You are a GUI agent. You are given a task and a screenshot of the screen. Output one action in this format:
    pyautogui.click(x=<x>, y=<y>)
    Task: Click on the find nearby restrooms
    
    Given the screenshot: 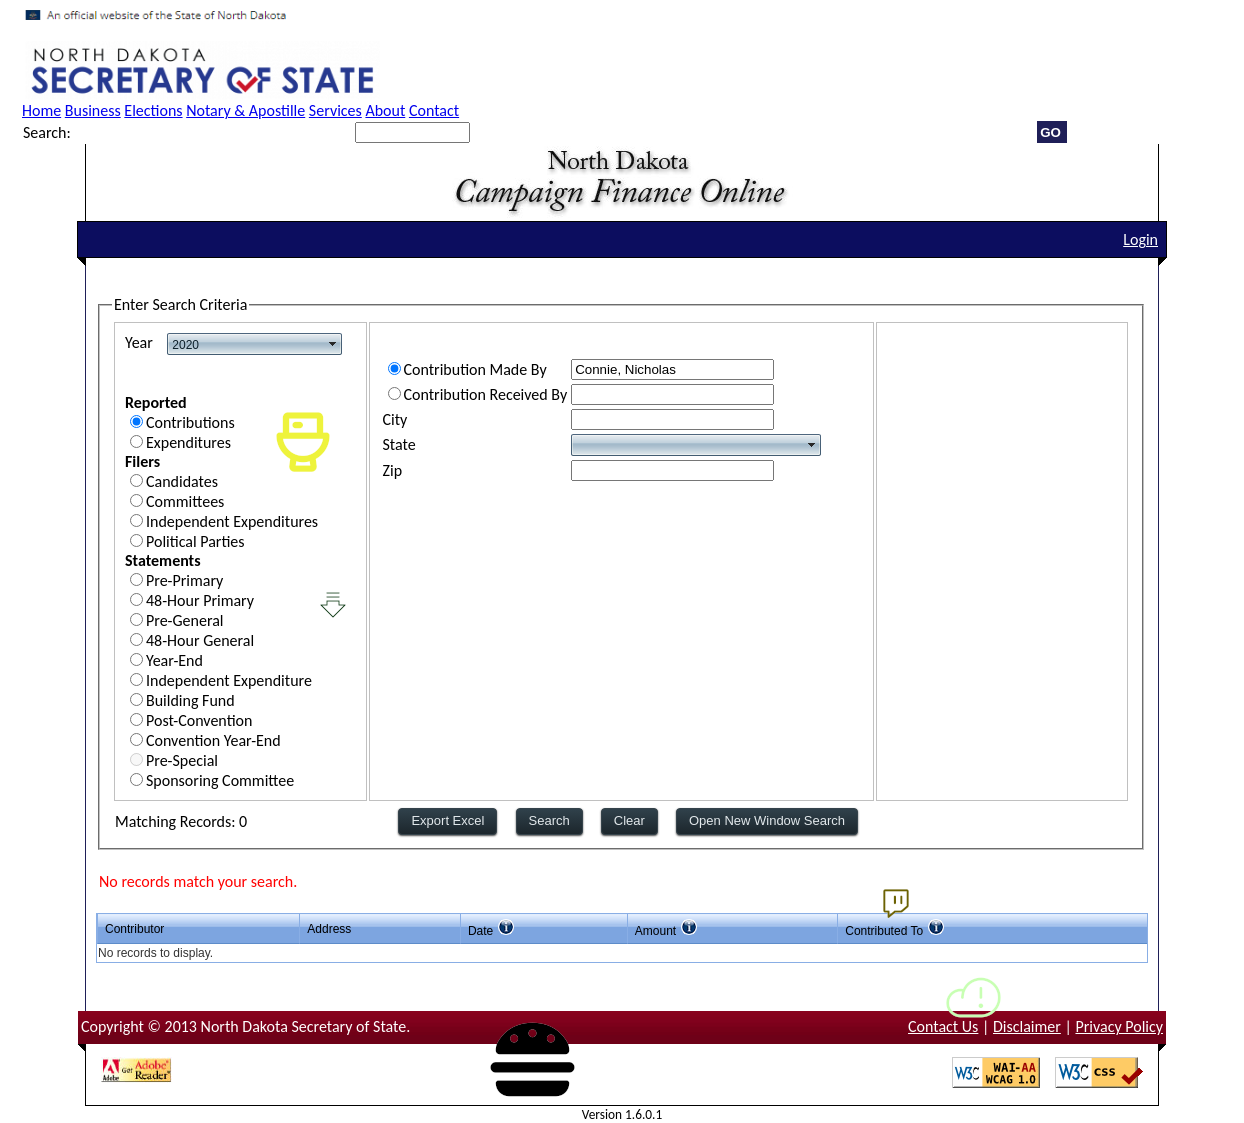 What is the action you would take?
    pyautogui.click(x=303, y=441)
    